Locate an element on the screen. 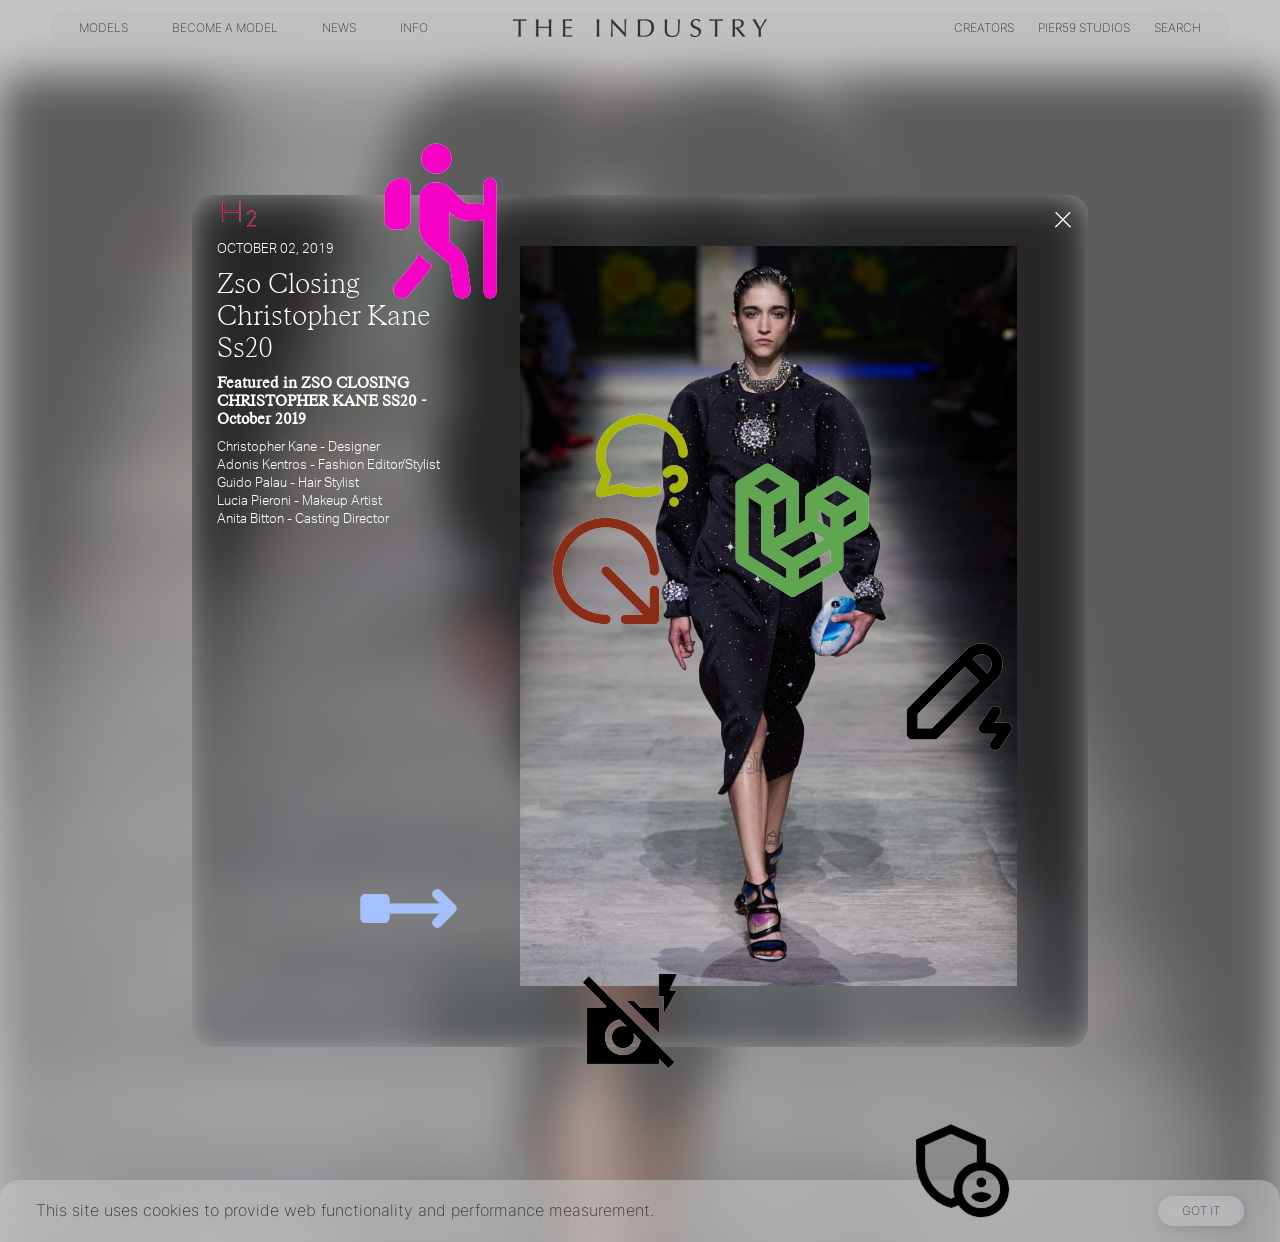 This screenshot has height=1242, width=1280. quick edit or instant editing mode is located at coordinates (956, 689).